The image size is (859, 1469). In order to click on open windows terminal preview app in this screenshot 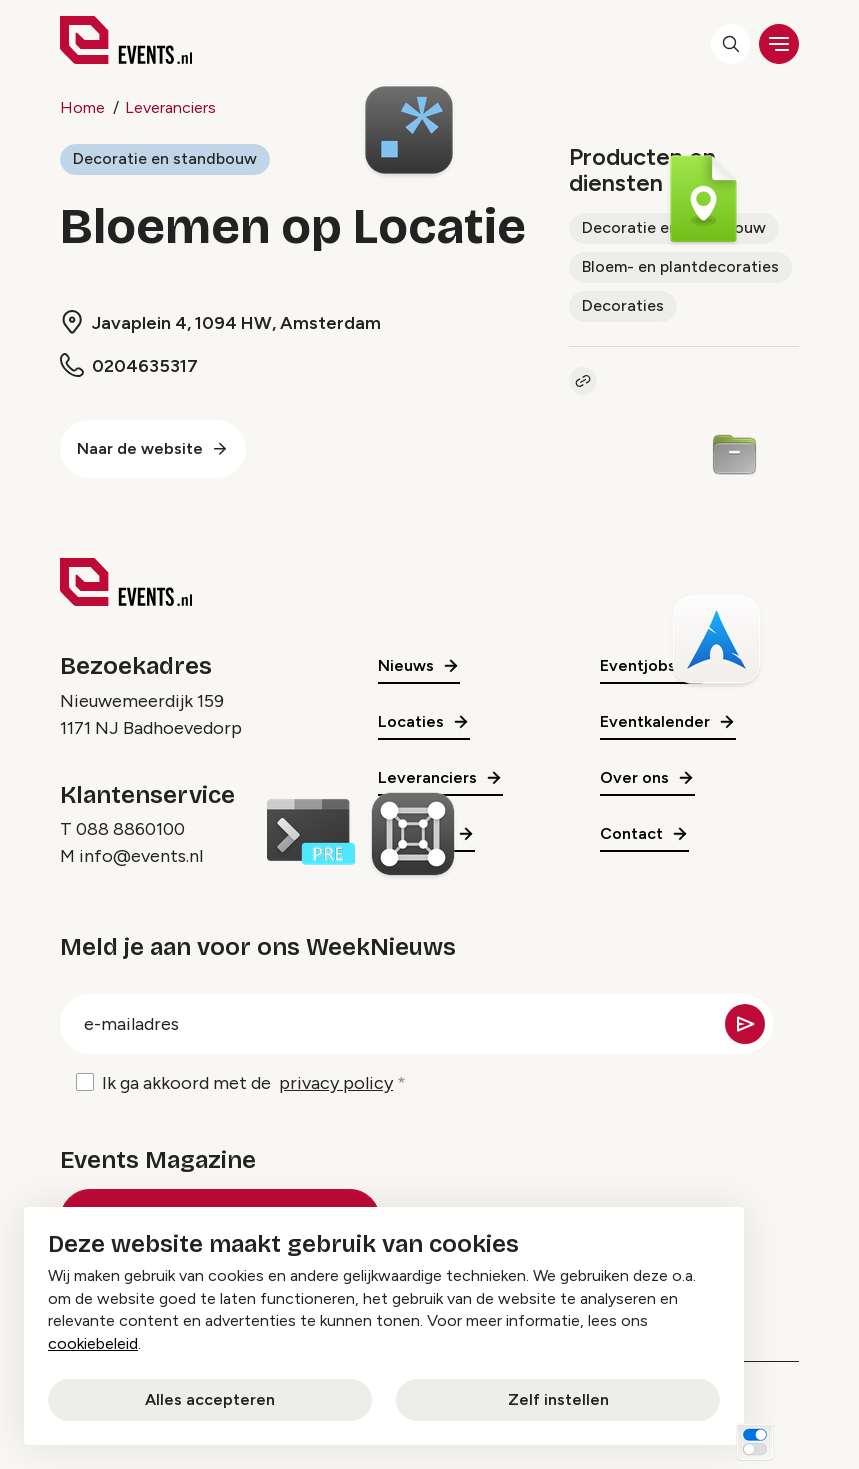, I will do `click(311, 830)`.